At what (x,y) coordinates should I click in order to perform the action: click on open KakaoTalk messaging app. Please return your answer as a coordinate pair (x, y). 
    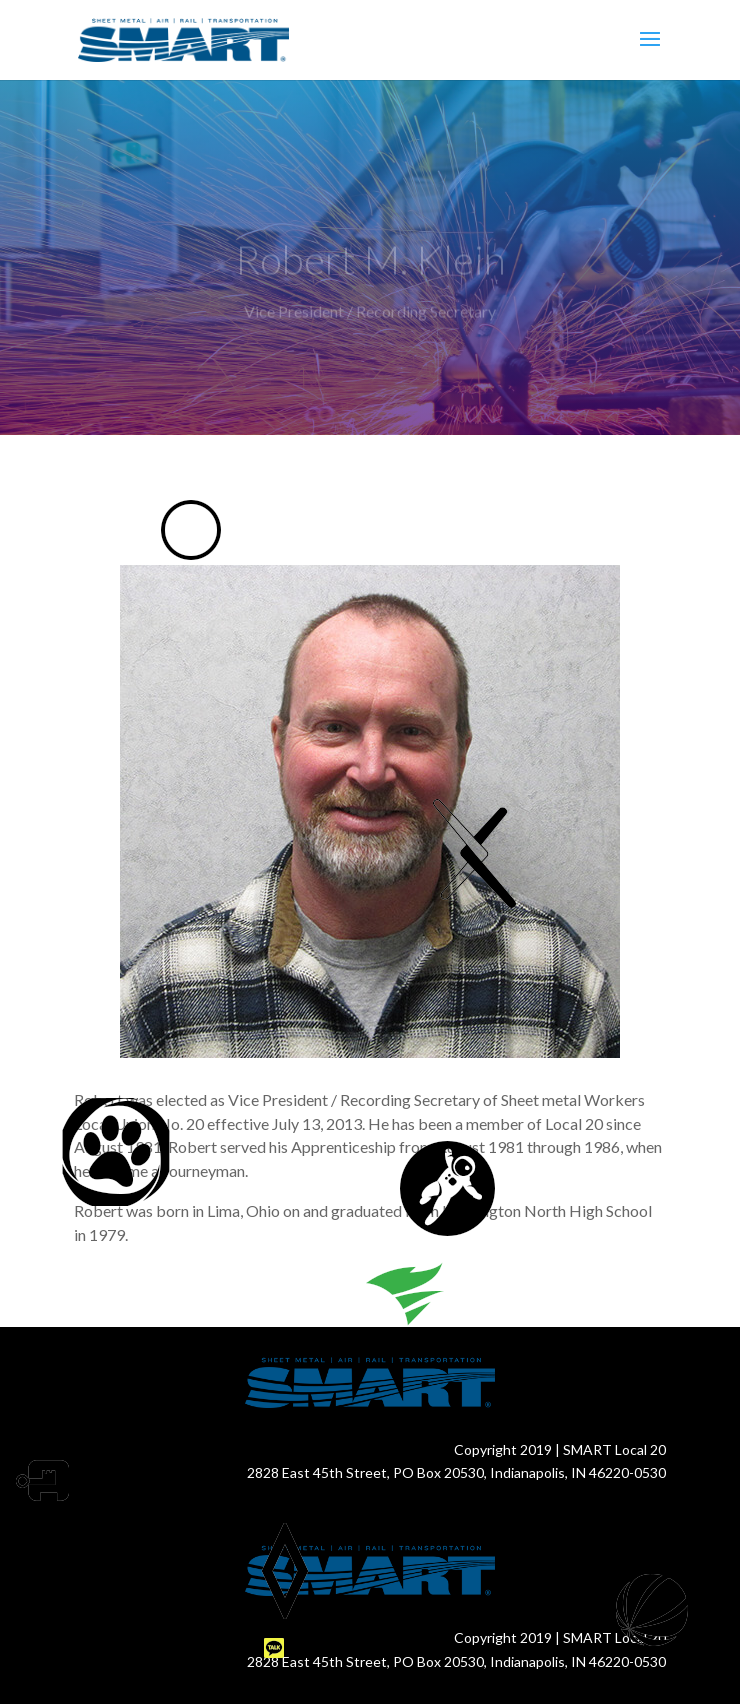
    Looking at the image, I should click on (274, 1648).